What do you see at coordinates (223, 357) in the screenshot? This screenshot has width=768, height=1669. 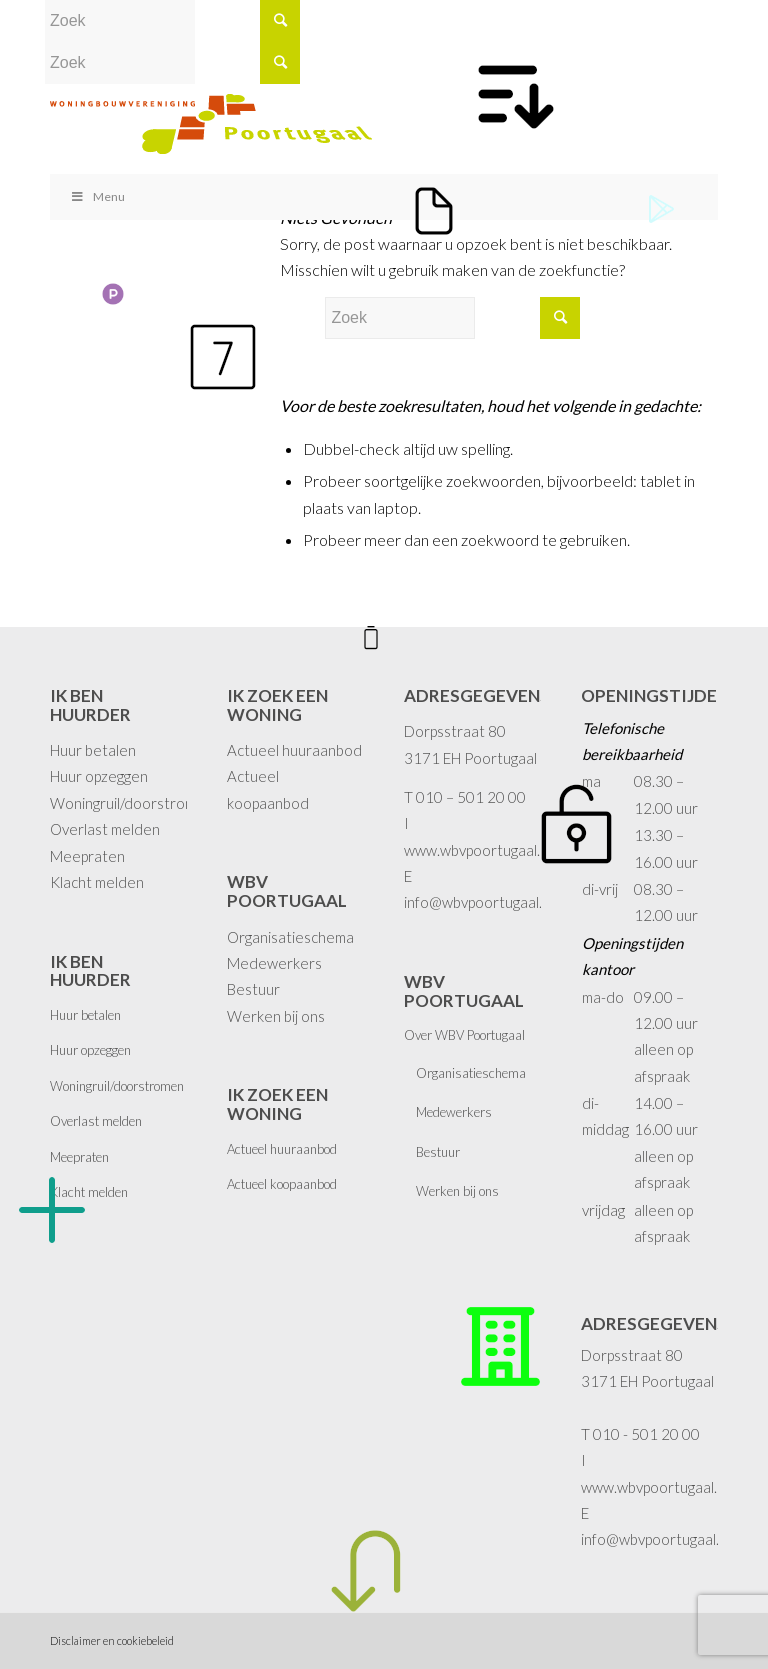 I see `select or input the number seven` at bounding box center [223, 357].